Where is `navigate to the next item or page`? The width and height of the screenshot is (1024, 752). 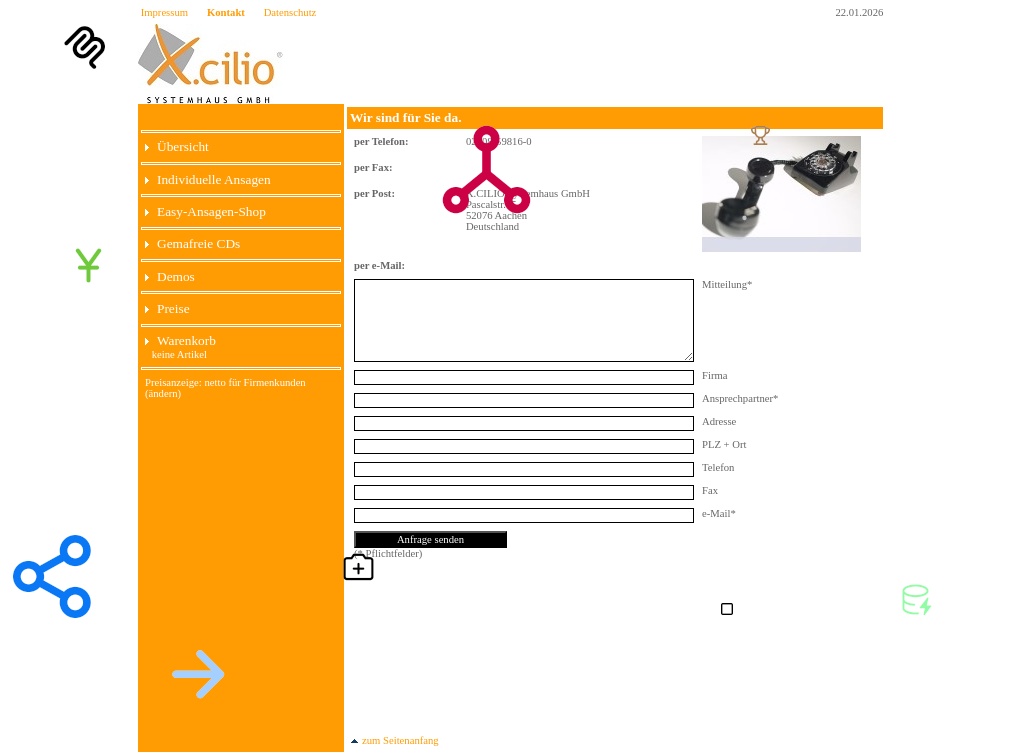
navigate to the next item or page is located at coordinates (196, 675).